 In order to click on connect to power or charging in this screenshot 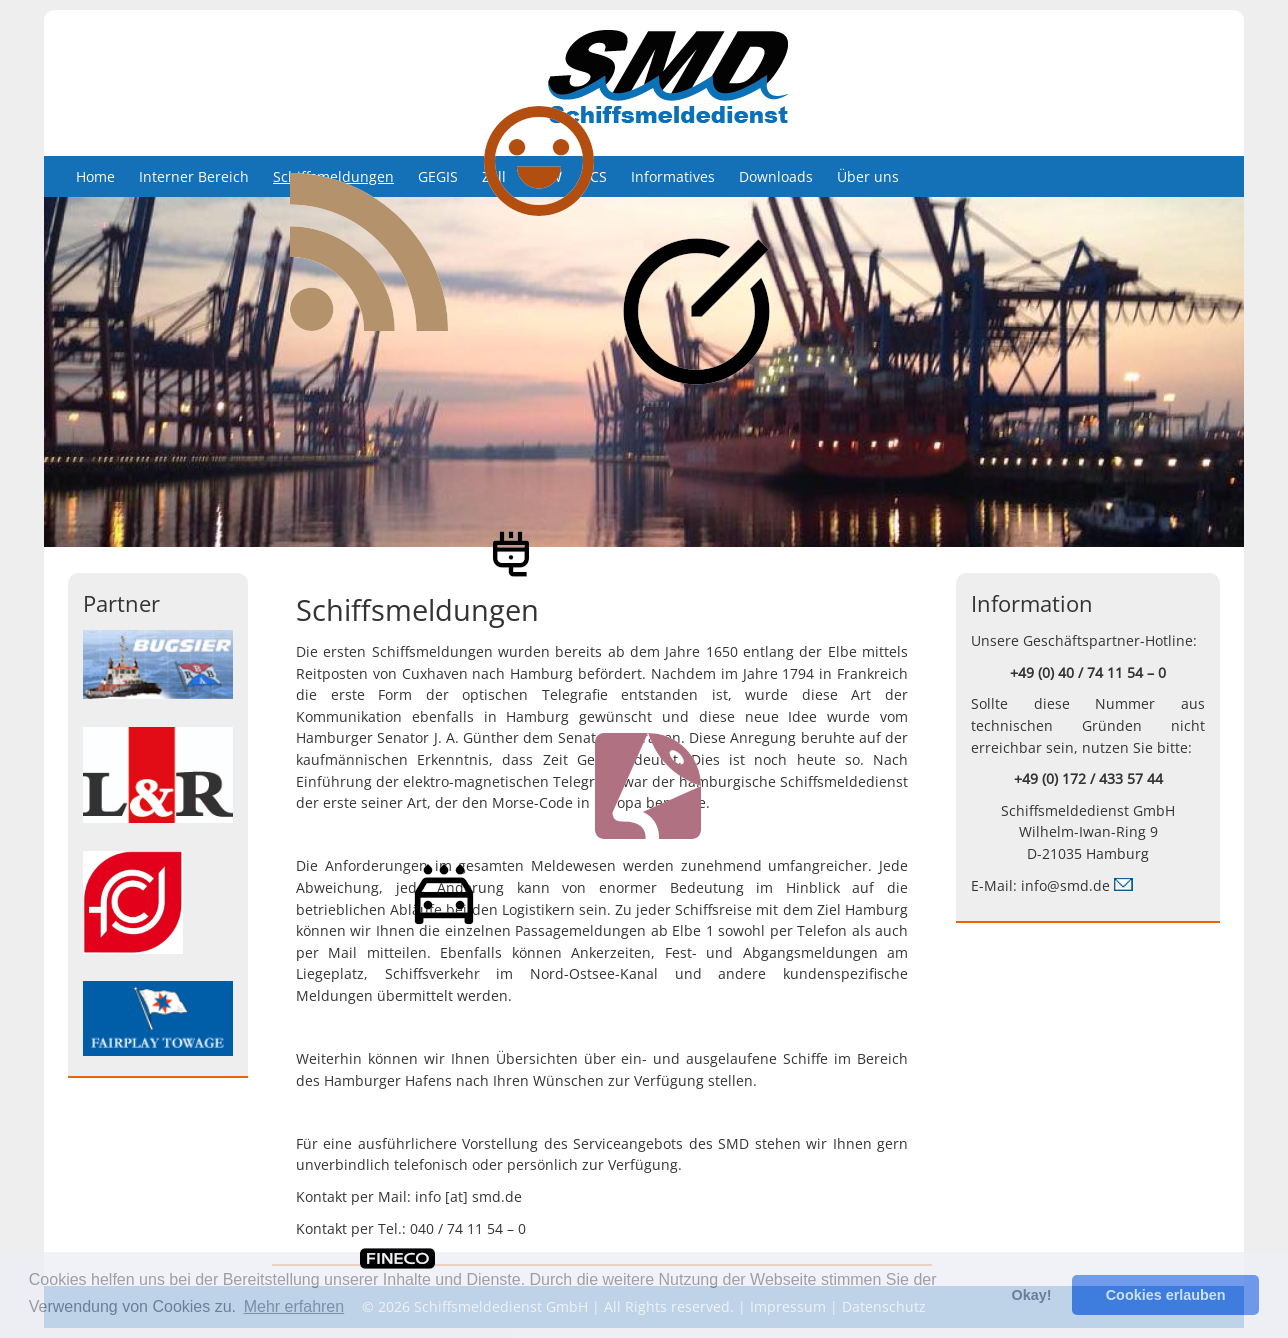, I will do `click(511, 554)`.